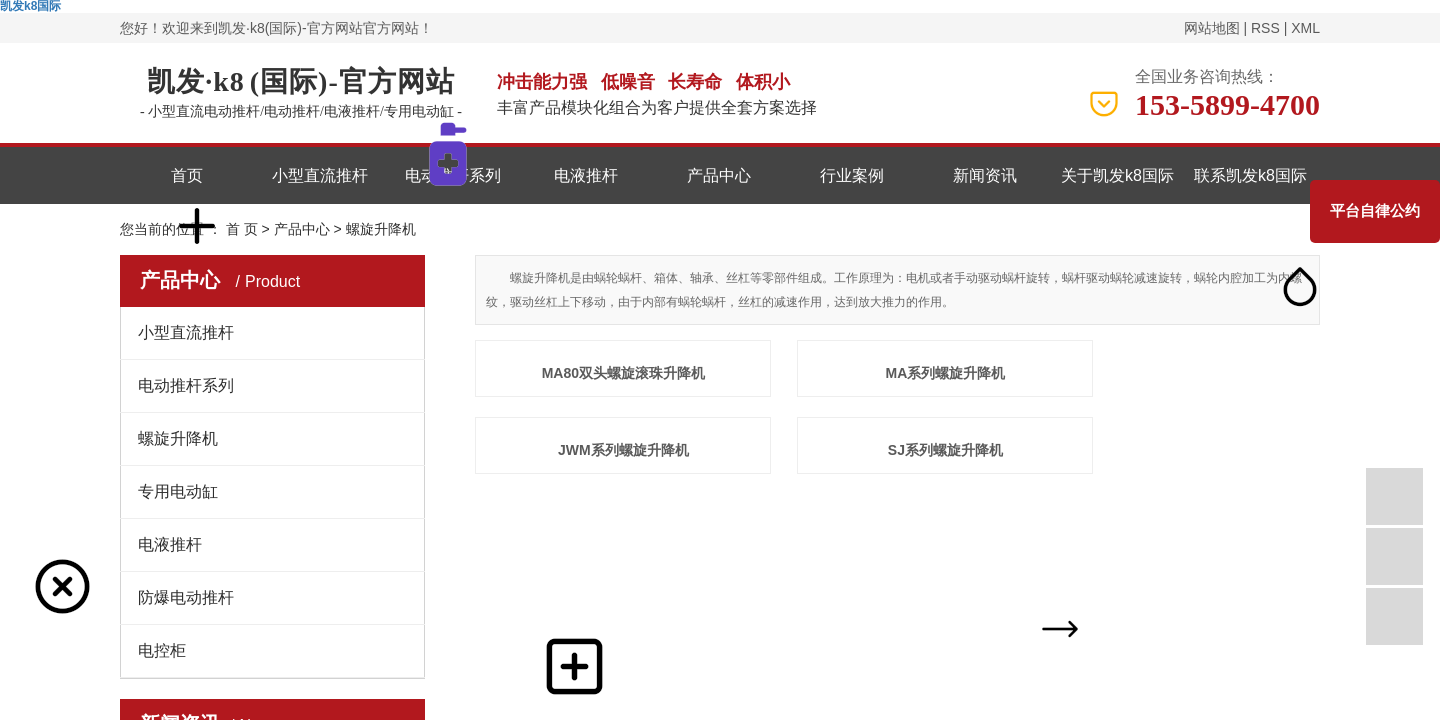 This screenshot has width=1440, height=720. Describe the element at coordinates (1300, 286) in the screenshot. I see `adjust humidity or water settings` at that location.